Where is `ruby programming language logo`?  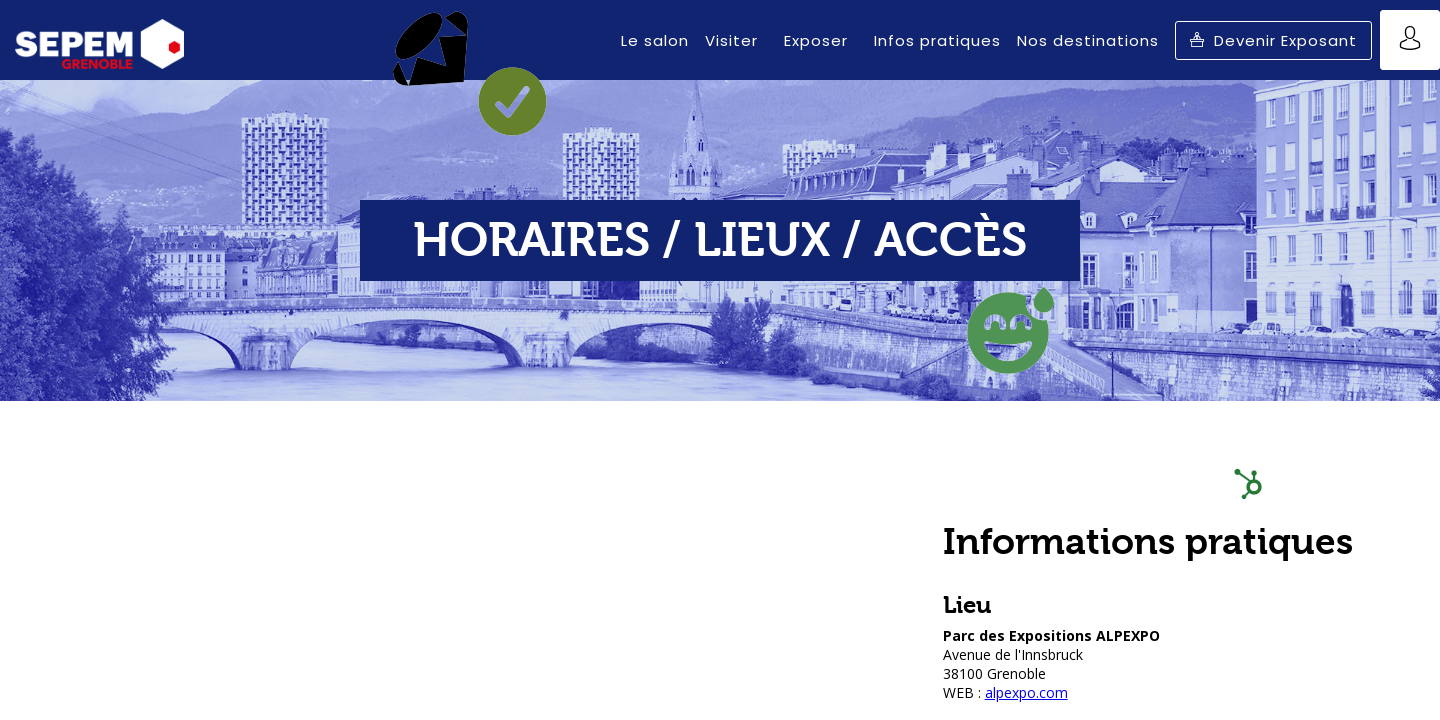 ruby programming language logo is located at coordinates (430, 48).